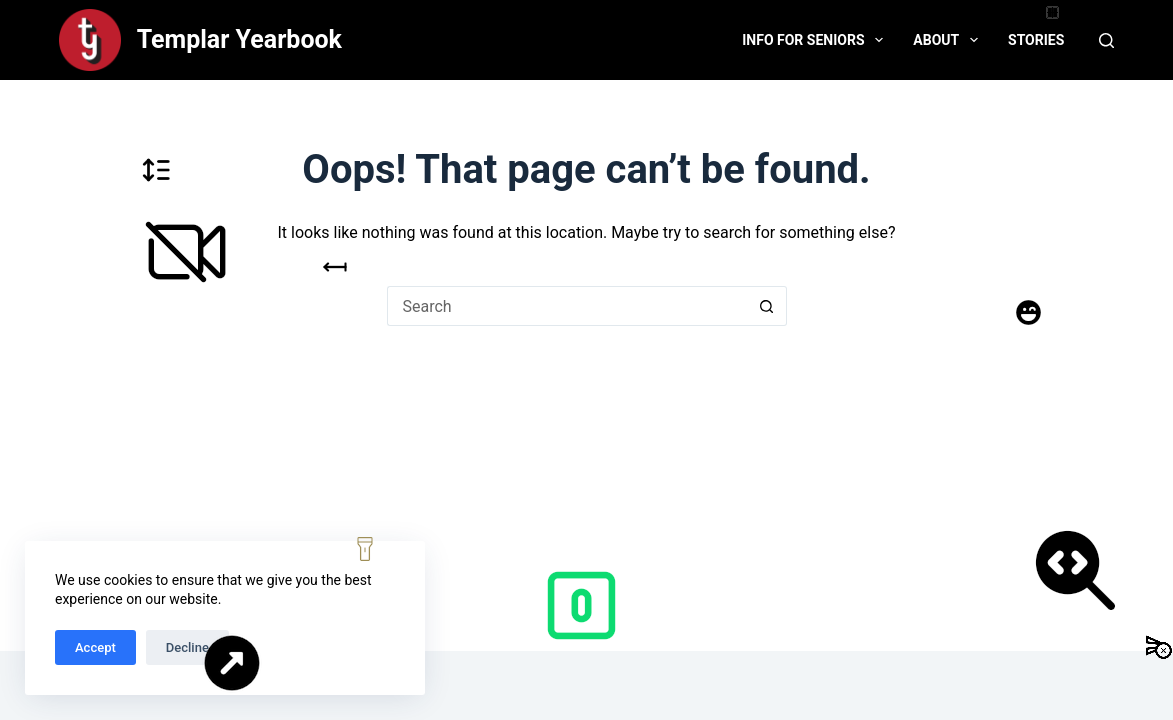 Image resolution: width=1173 pixels, height=720 pixels. What do you see at coordinates (581, 605) in the screenshot?
I see `represents the letter "o" in a text or keyboard input` at bounding box center [581, 605].